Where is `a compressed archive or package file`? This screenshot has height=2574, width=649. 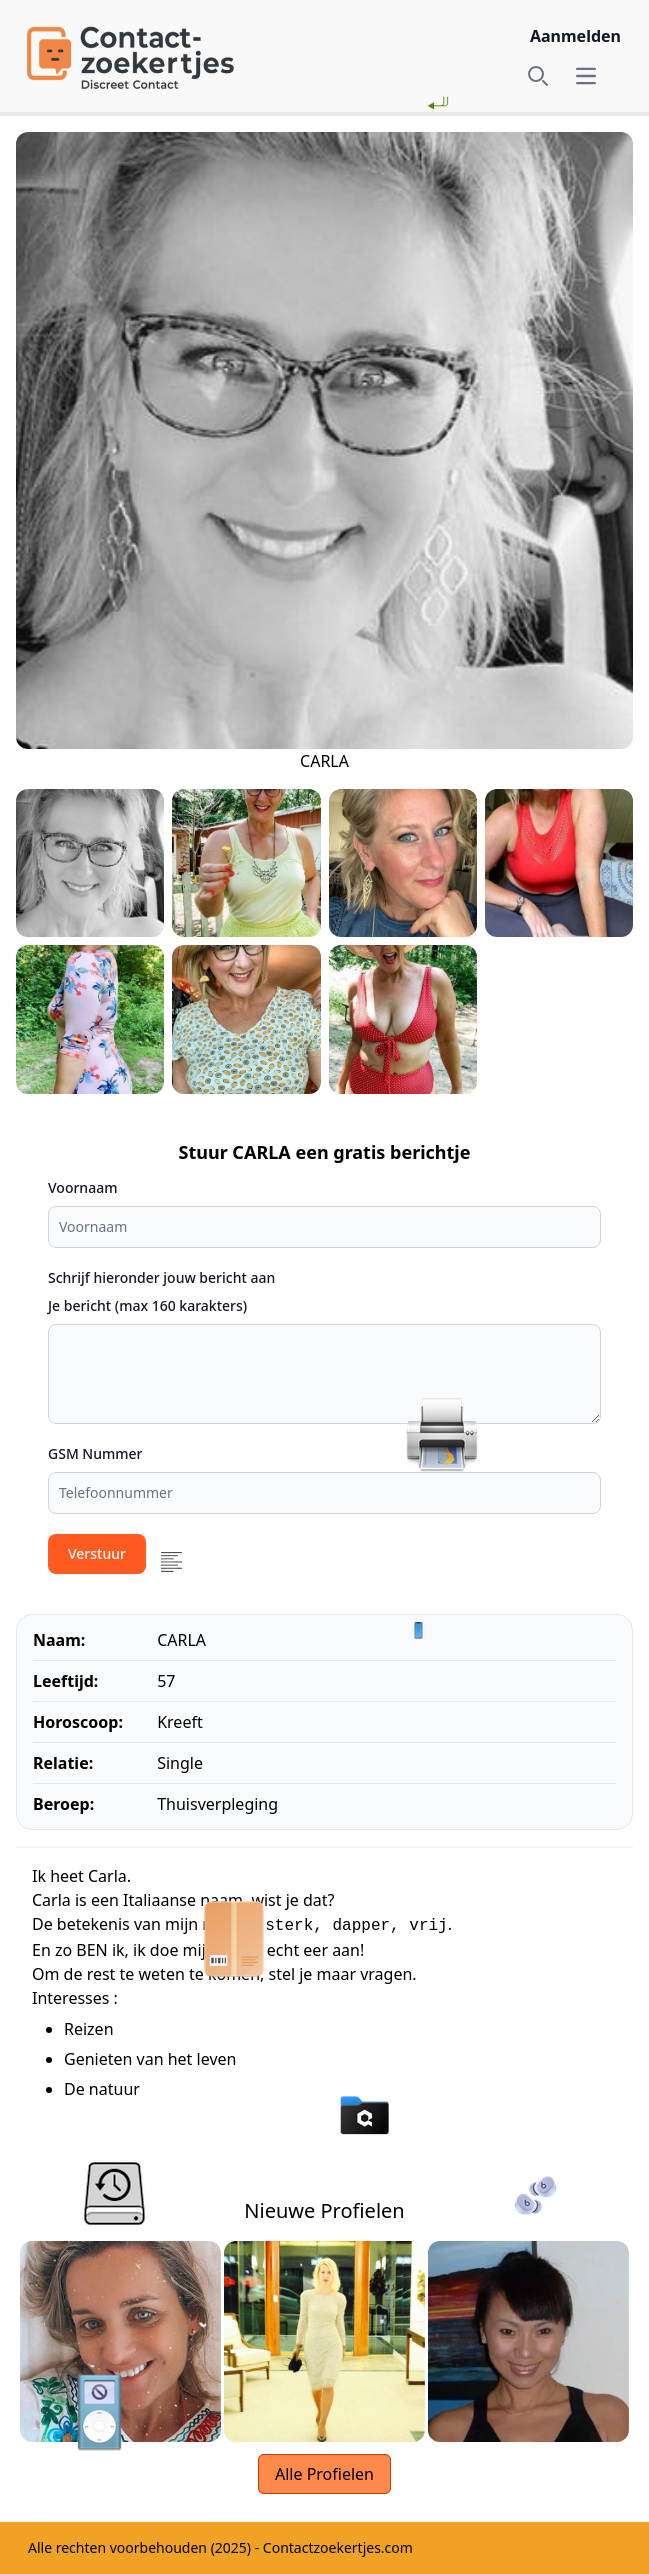
a compressed archive or package file is located at coordinates (234, 1939).